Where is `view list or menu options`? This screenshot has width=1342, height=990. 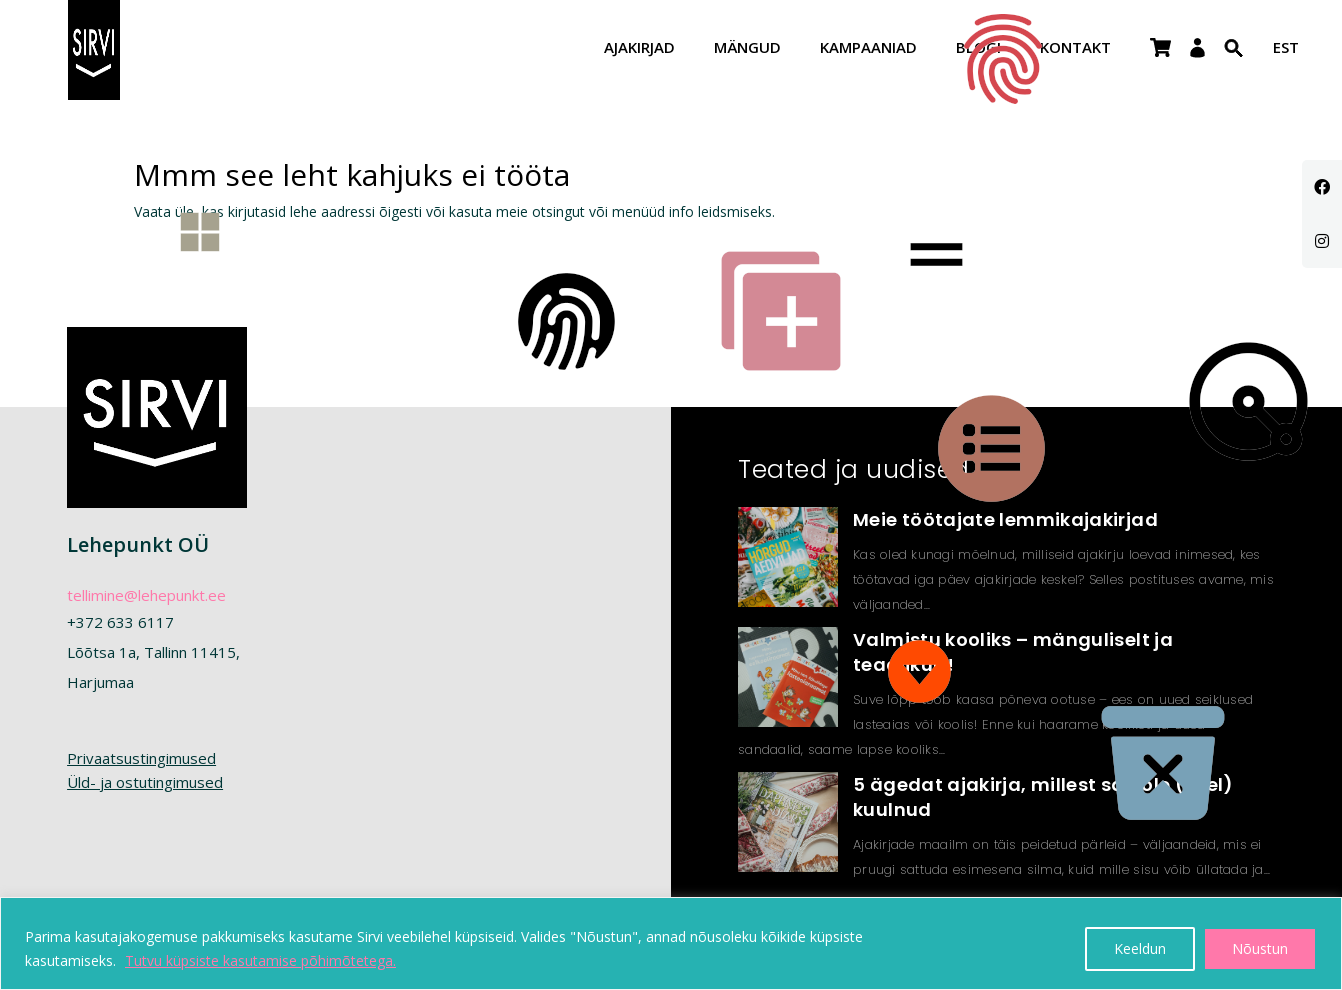 view list or menu options is located at coordinates (991, 448).